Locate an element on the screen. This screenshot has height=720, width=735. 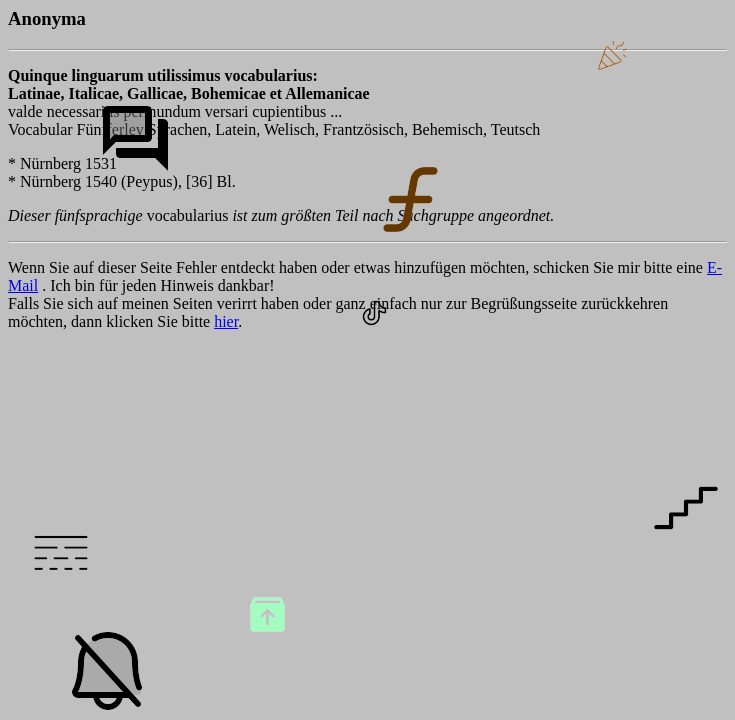
open TikTok app is located at coordinates (374, 313).